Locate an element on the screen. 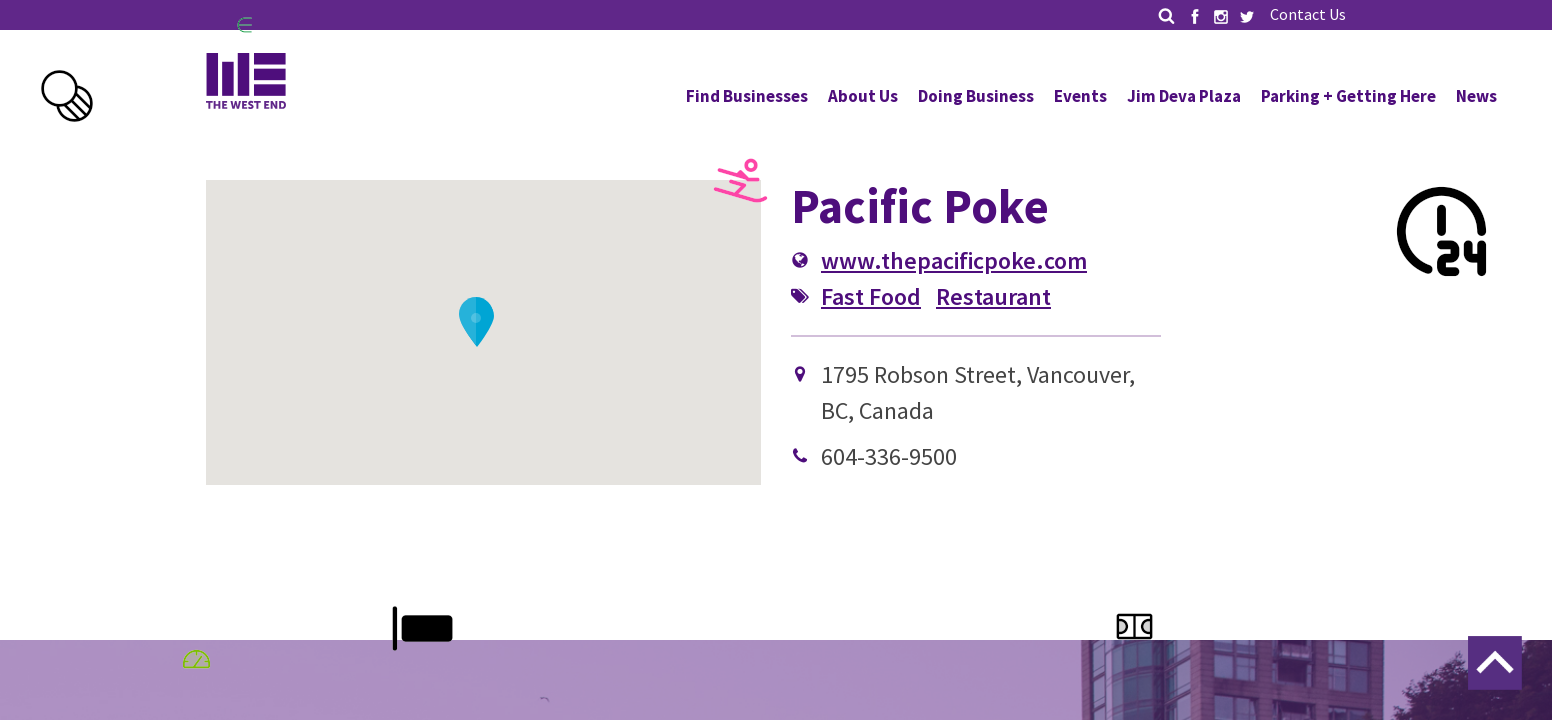 This screenshot has height=720, width=1552. view performance or speed metrics is located at coordinates (196, 660).